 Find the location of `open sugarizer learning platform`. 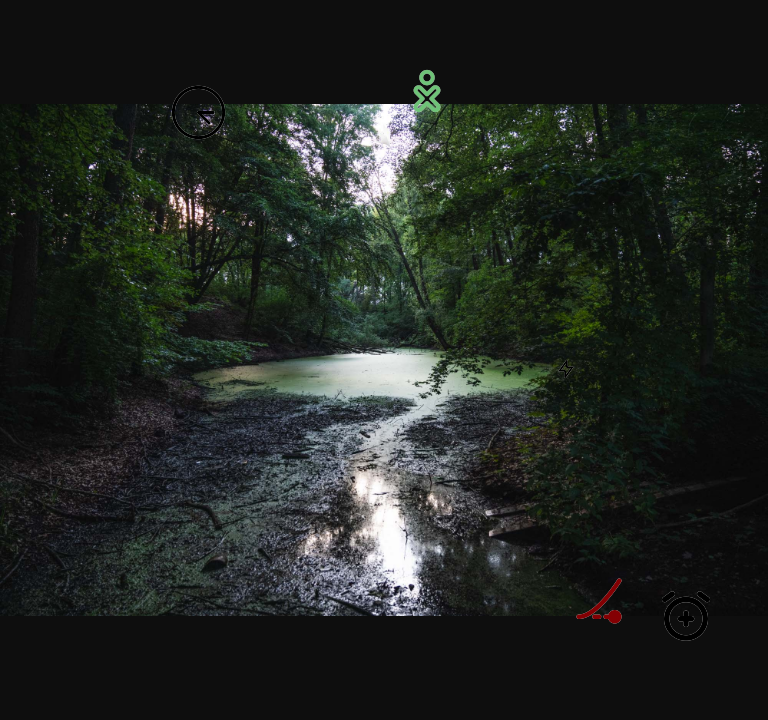

open sugarizer learning platform is located at coordinates (427, 91).